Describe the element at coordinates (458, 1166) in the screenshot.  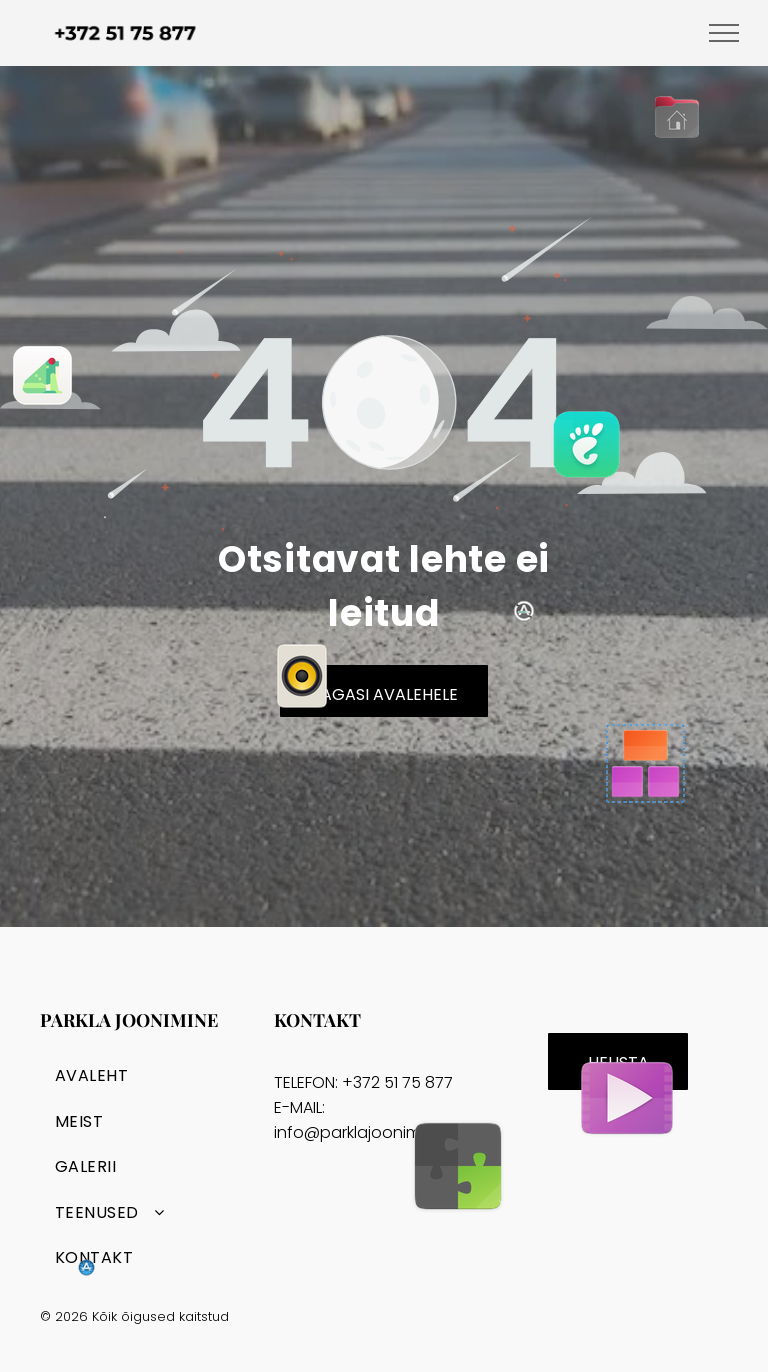
I see `open gnome shell extensions manager` at that location.